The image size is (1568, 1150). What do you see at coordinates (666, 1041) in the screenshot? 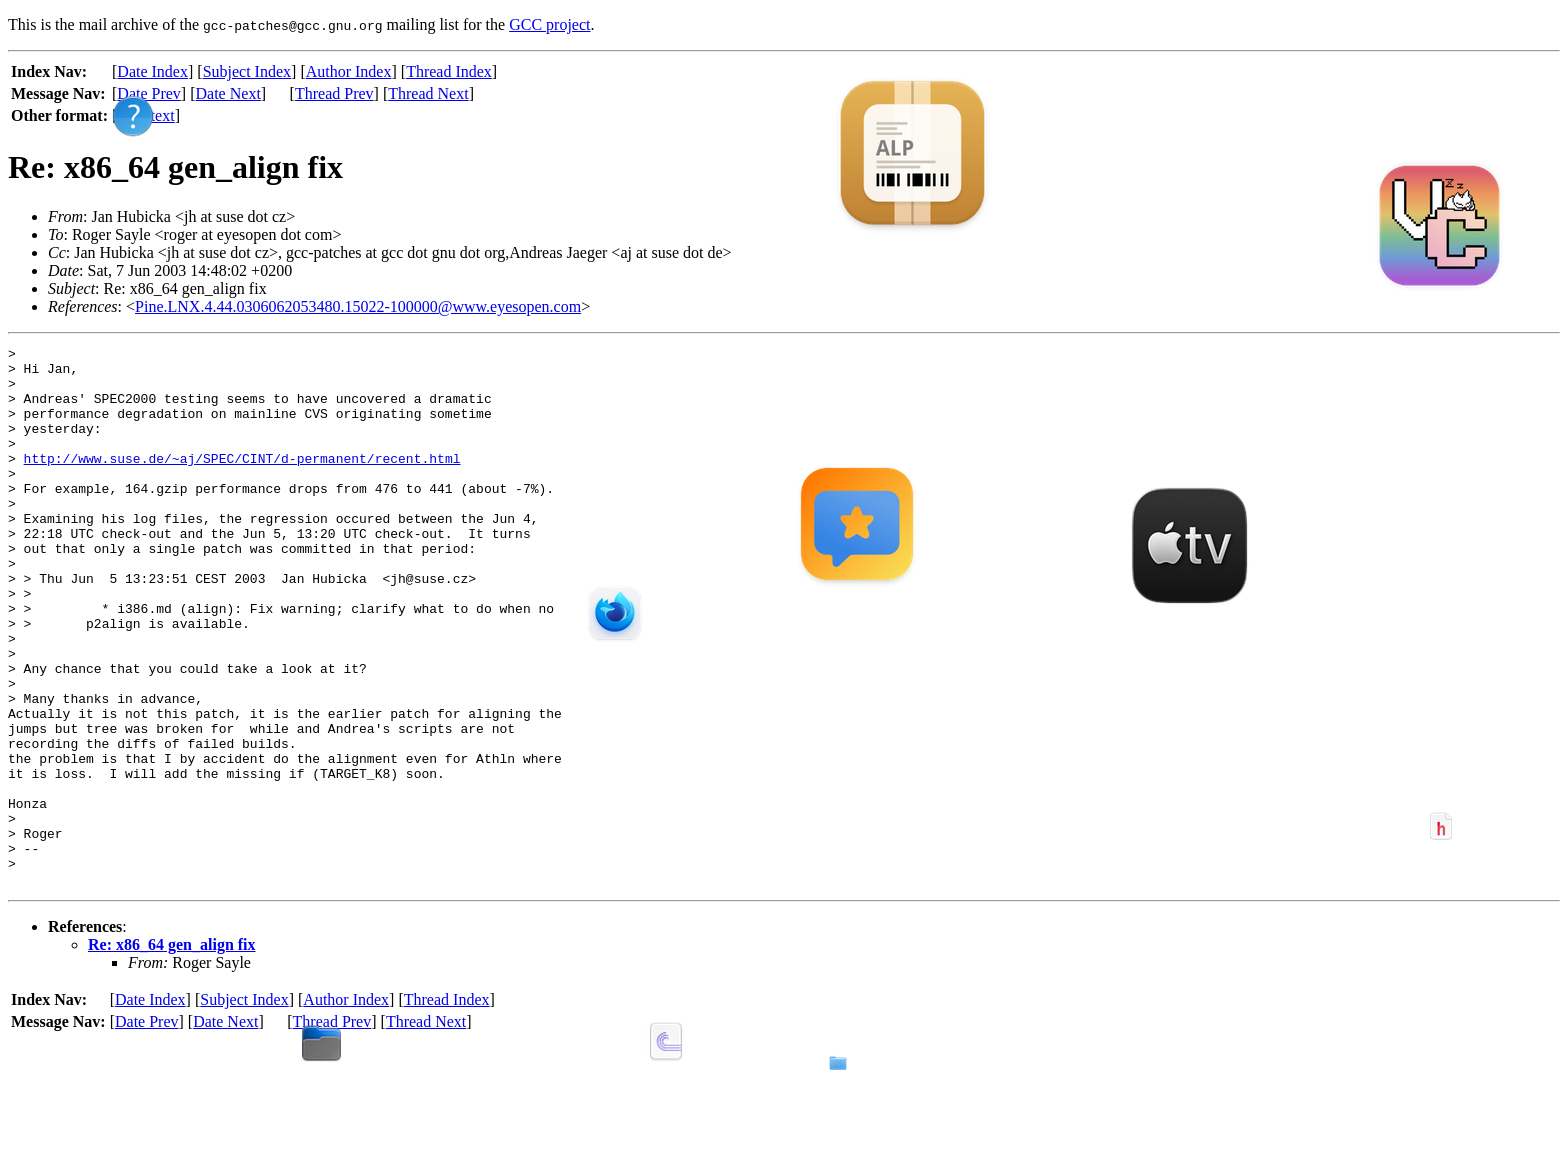
I see `a bittorrent torrent file` at bounding box center [666, 1041].